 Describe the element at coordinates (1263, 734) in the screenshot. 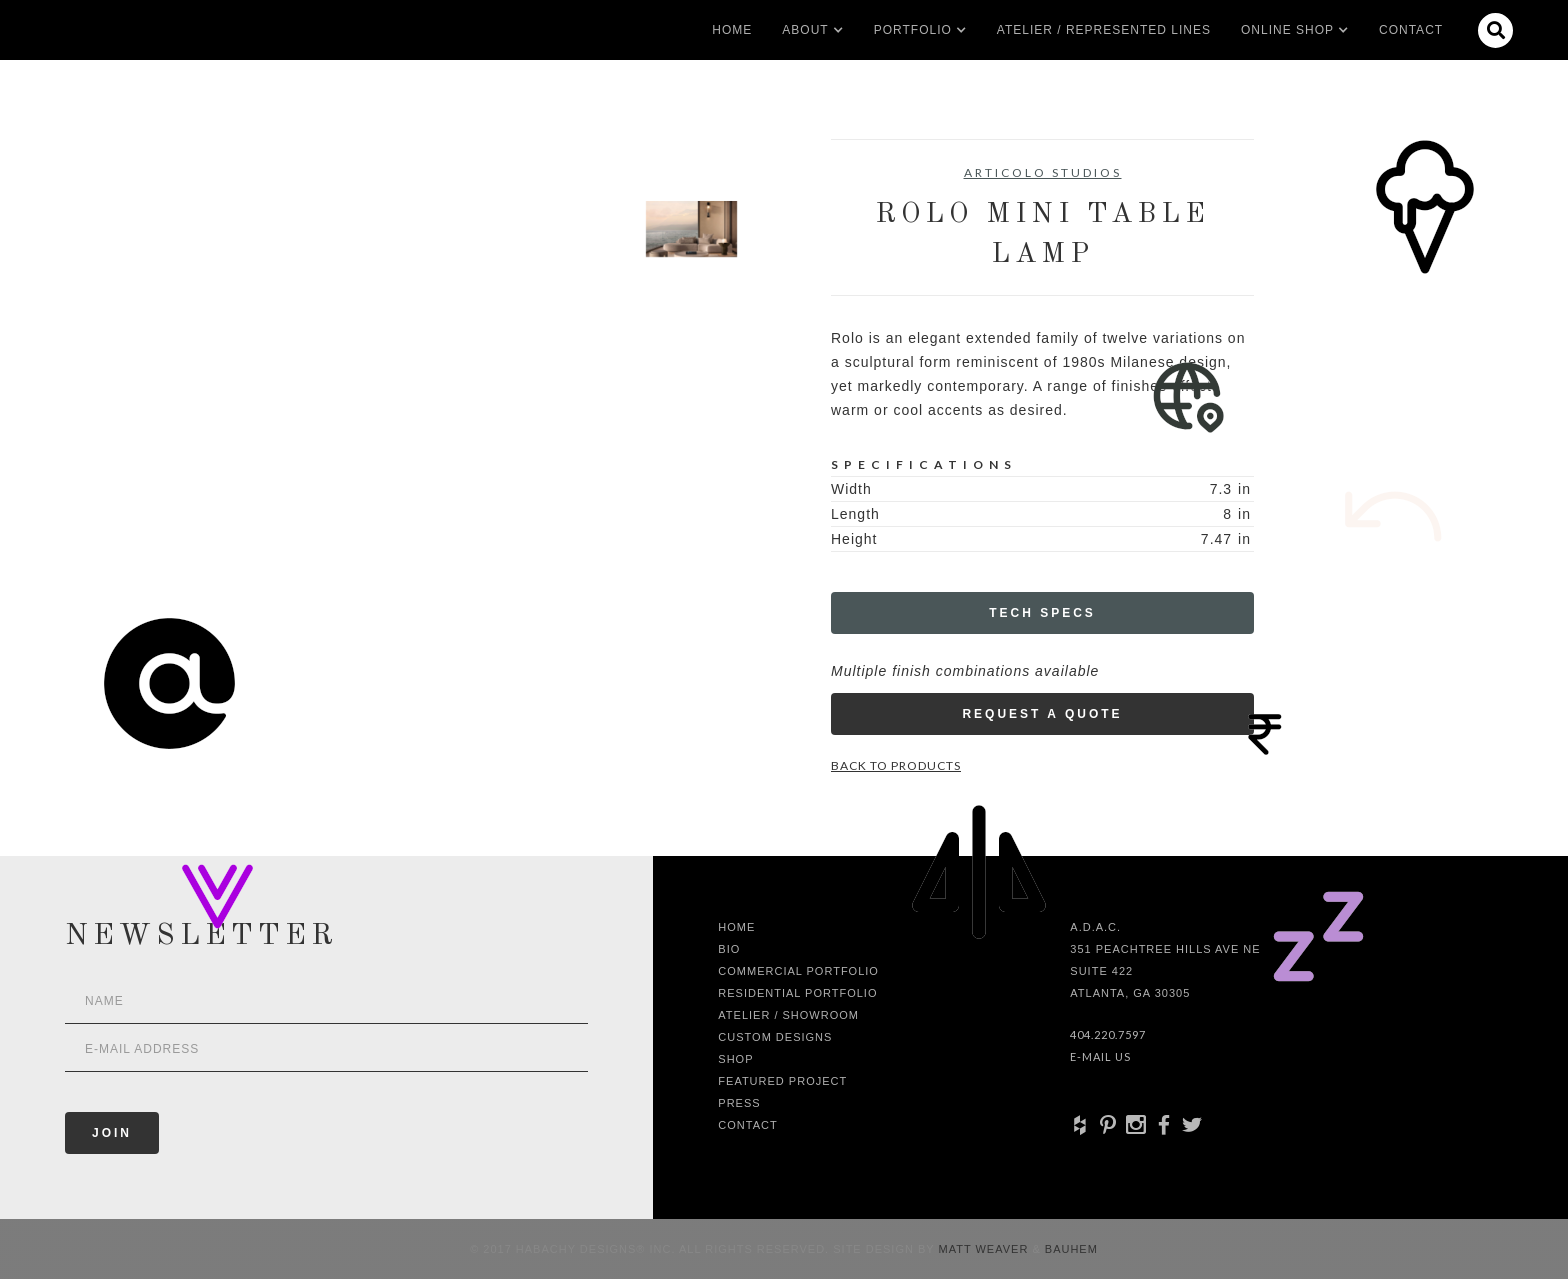

I see `indicates price or payment in Indian rupees` at that location.